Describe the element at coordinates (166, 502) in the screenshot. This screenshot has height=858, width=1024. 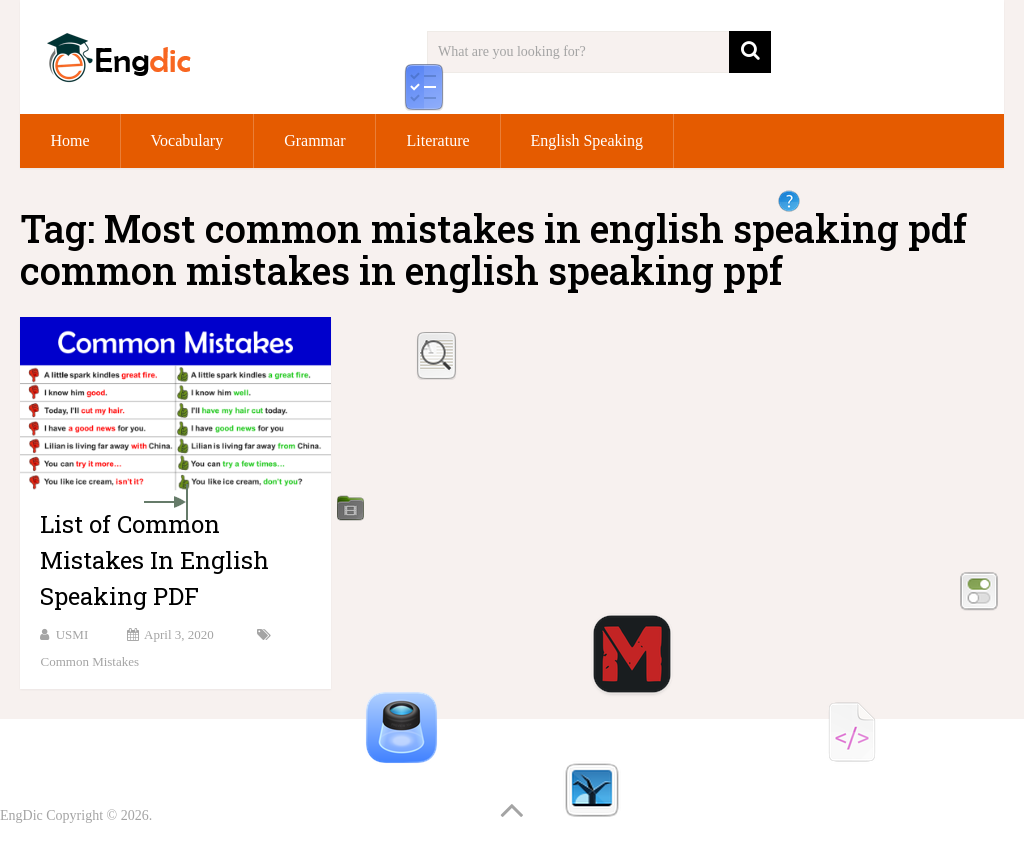
I see `jump to the last item in a list` at that location.